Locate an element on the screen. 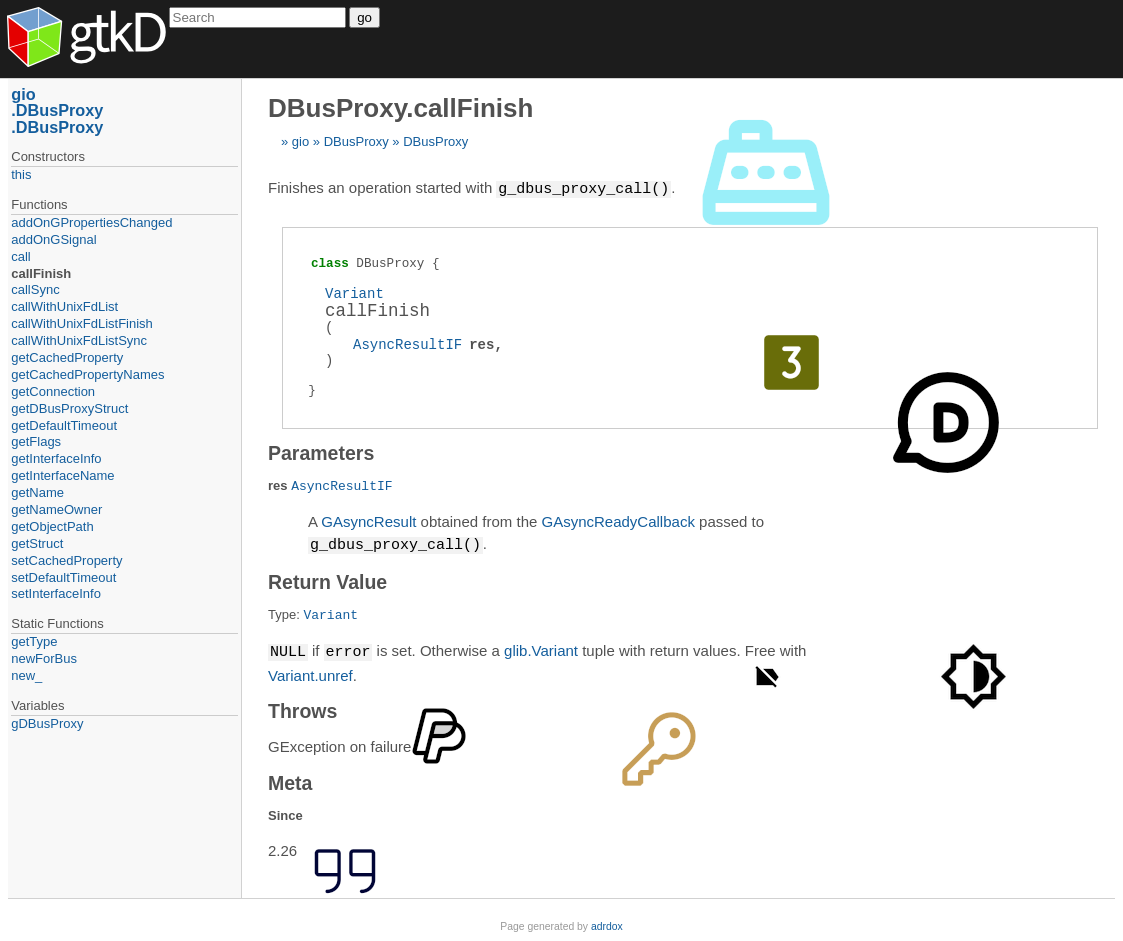 The height and width of the screenshot is (941, 1123). remove a label or tag is located at coordinates (767, 677).